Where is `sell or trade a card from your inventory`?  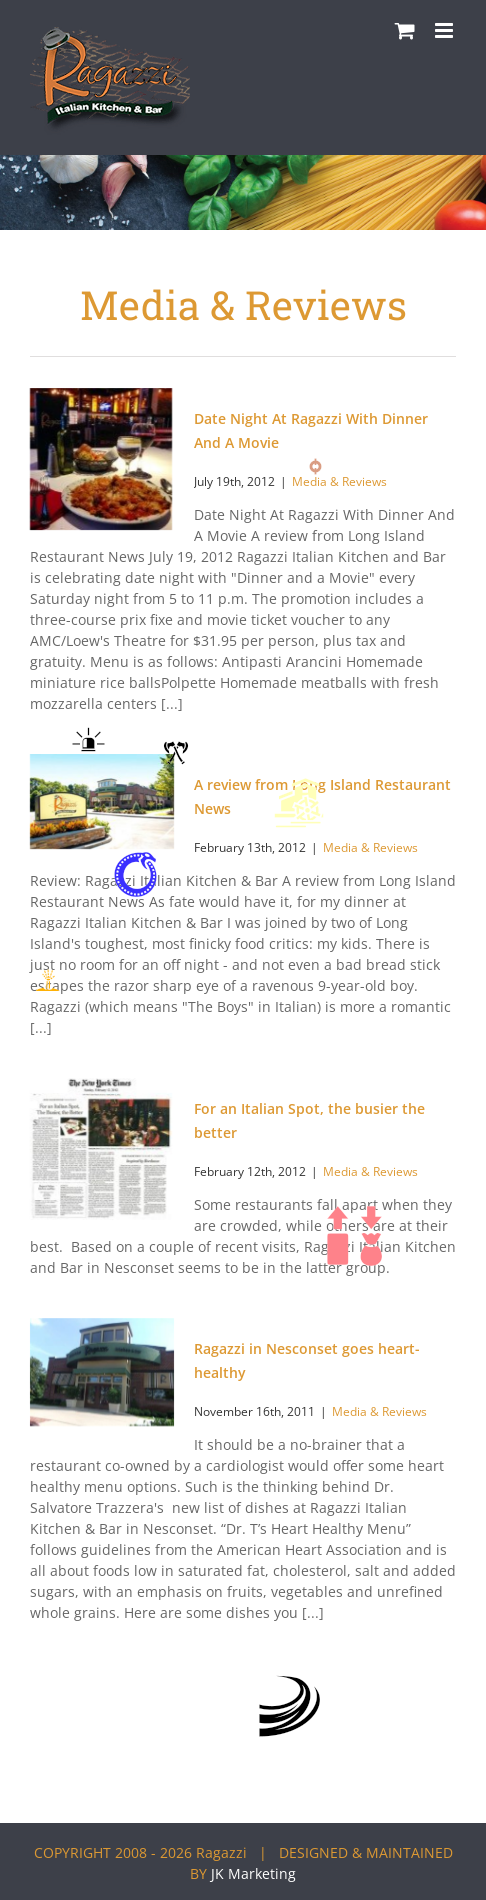 sell or trade a card from your inventory is located at coordinates (354, 1235).